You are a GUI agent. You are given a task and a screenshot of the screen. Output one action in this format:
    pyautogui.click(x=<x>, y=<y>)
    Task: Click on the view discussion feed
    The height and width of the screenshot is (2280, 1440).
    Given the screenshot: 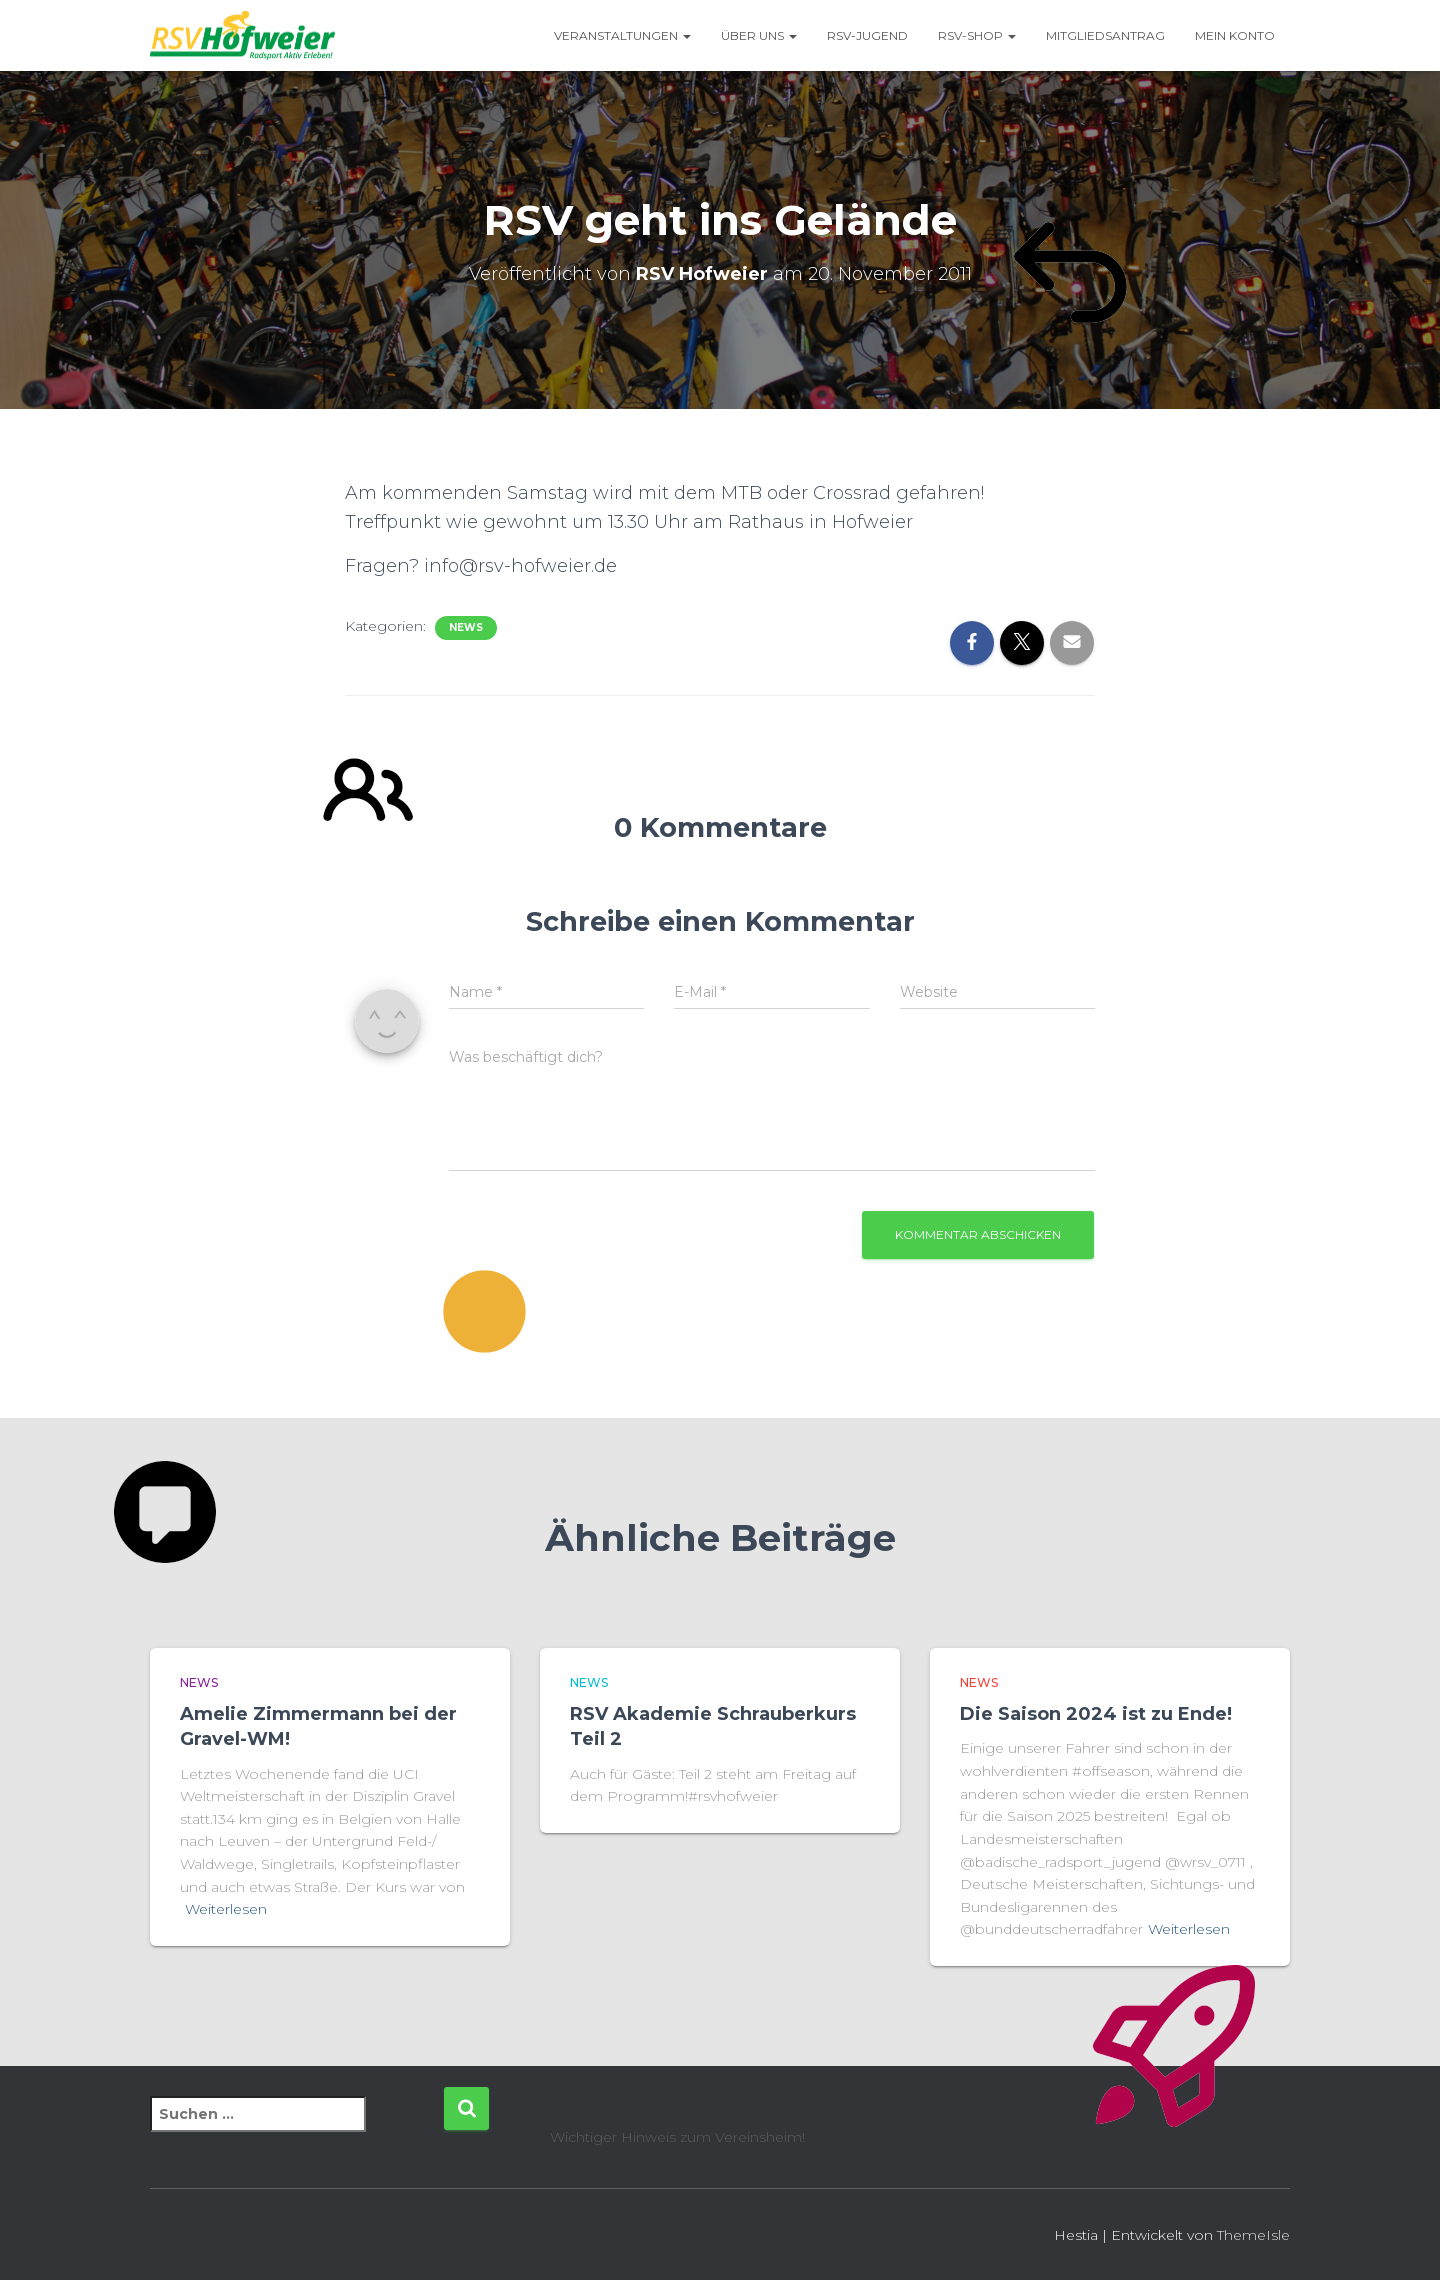 What is the action you would take?
    pyautogui.click(x=165, y=1512)
    